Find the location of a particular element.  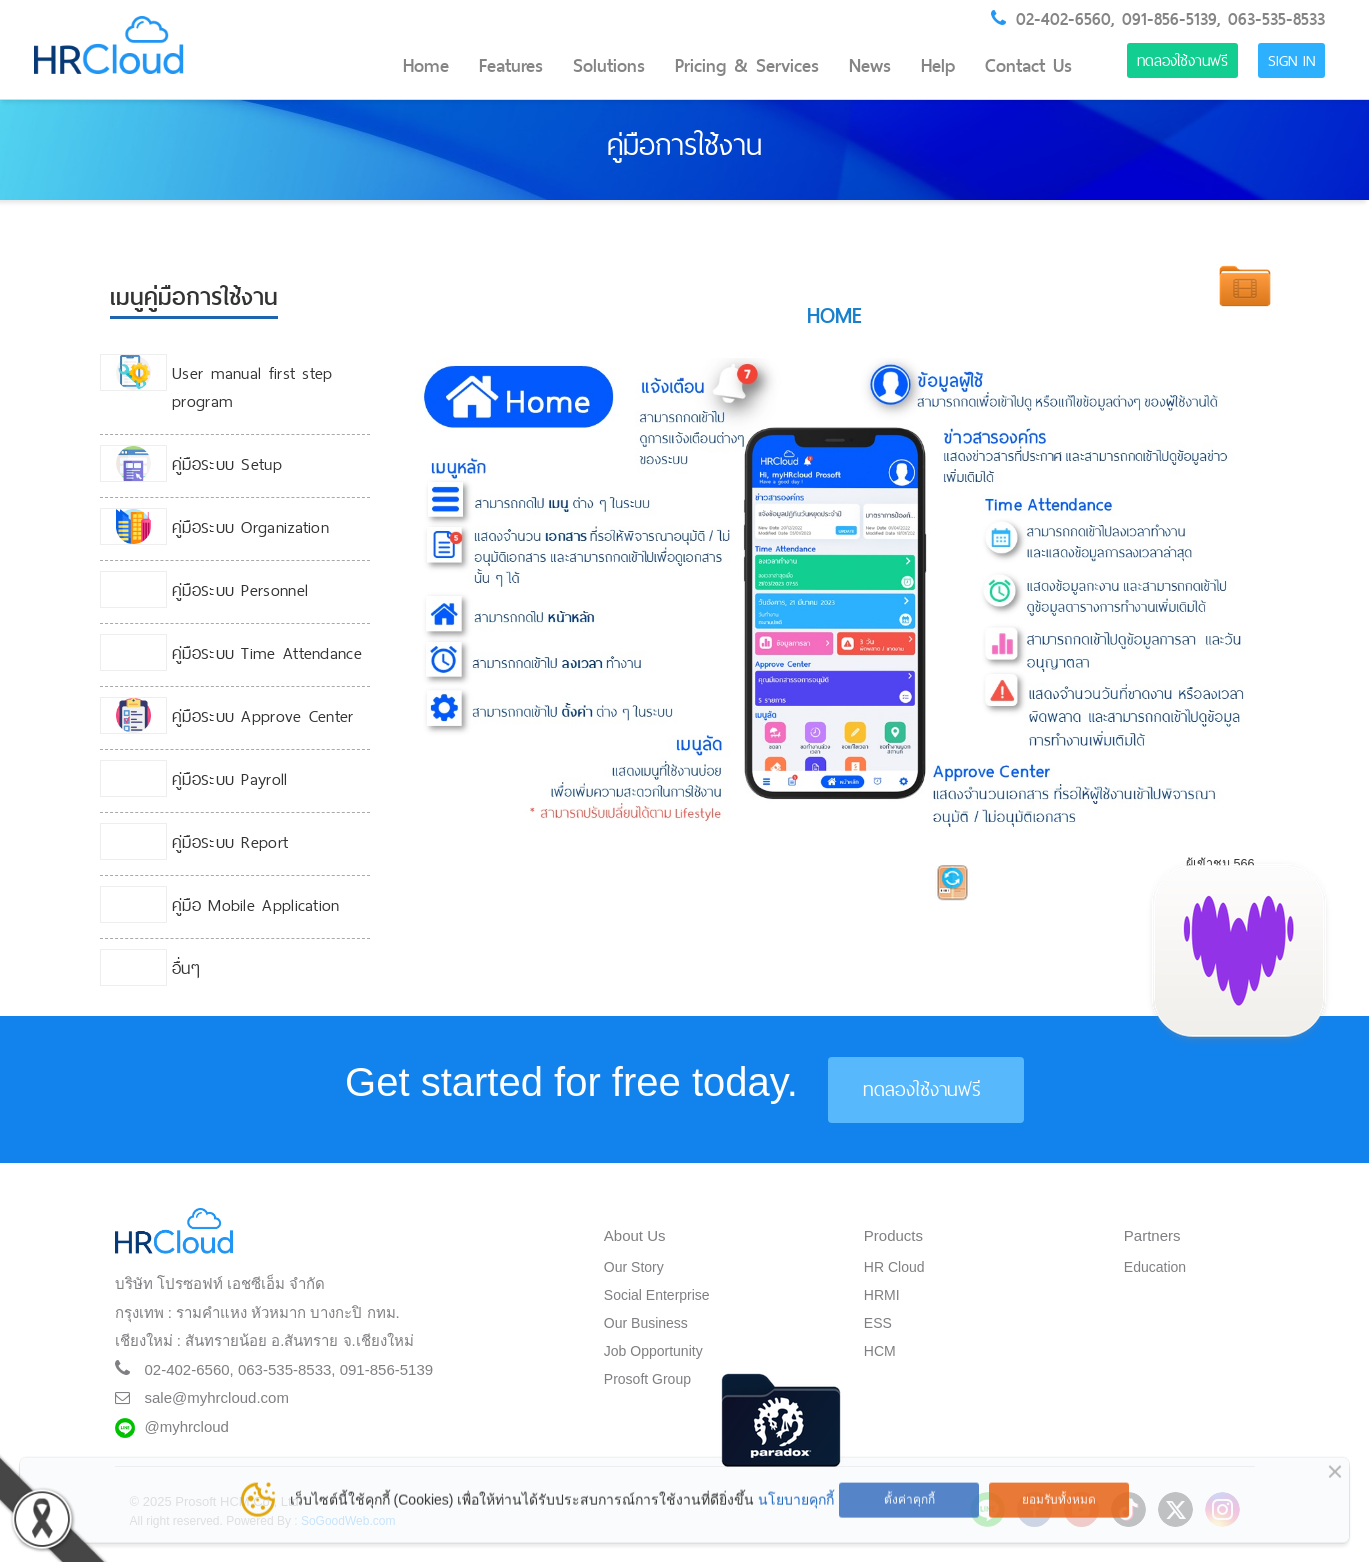

open deezer music streaming app is located at coordinates (1239, 951).